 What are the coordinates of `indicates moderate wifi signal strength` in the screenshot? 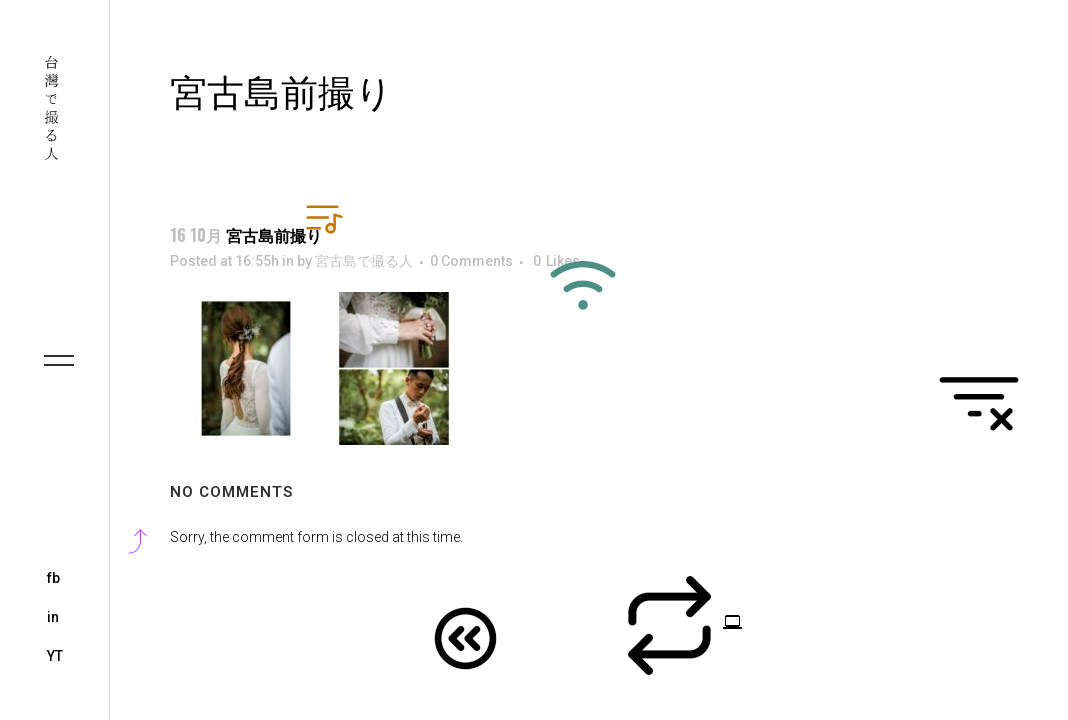 It's located at (583, 274).